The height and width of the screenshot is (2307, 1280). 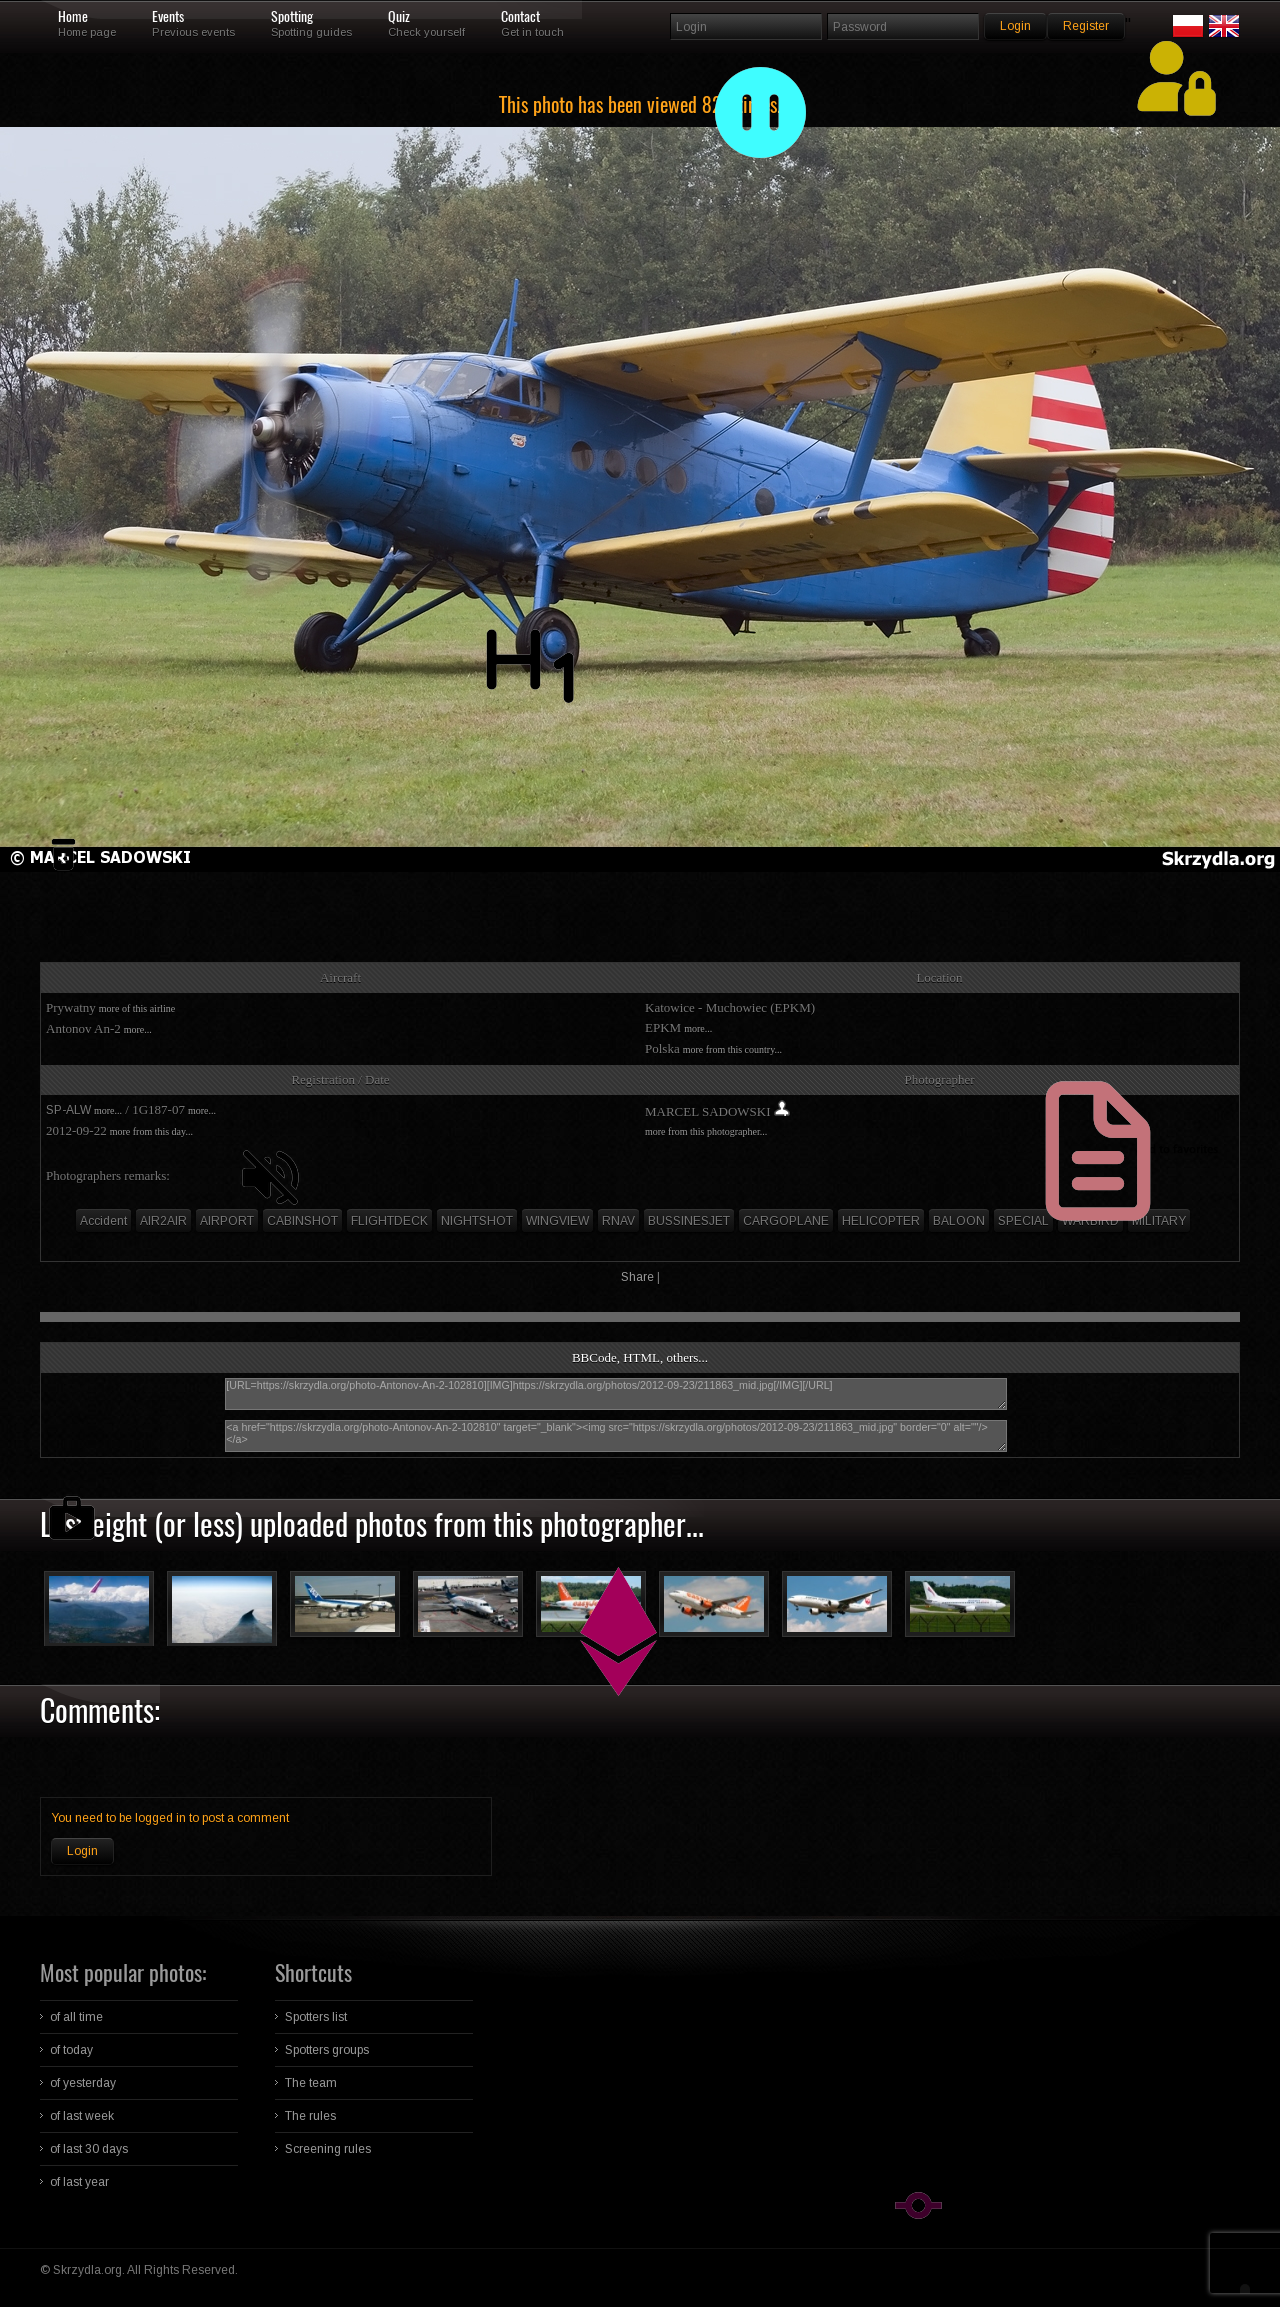 What do you see at coordinates (1175, 75) in the screenshot?
I see `lock or secure a user account` at bounding box center [1175, 75].